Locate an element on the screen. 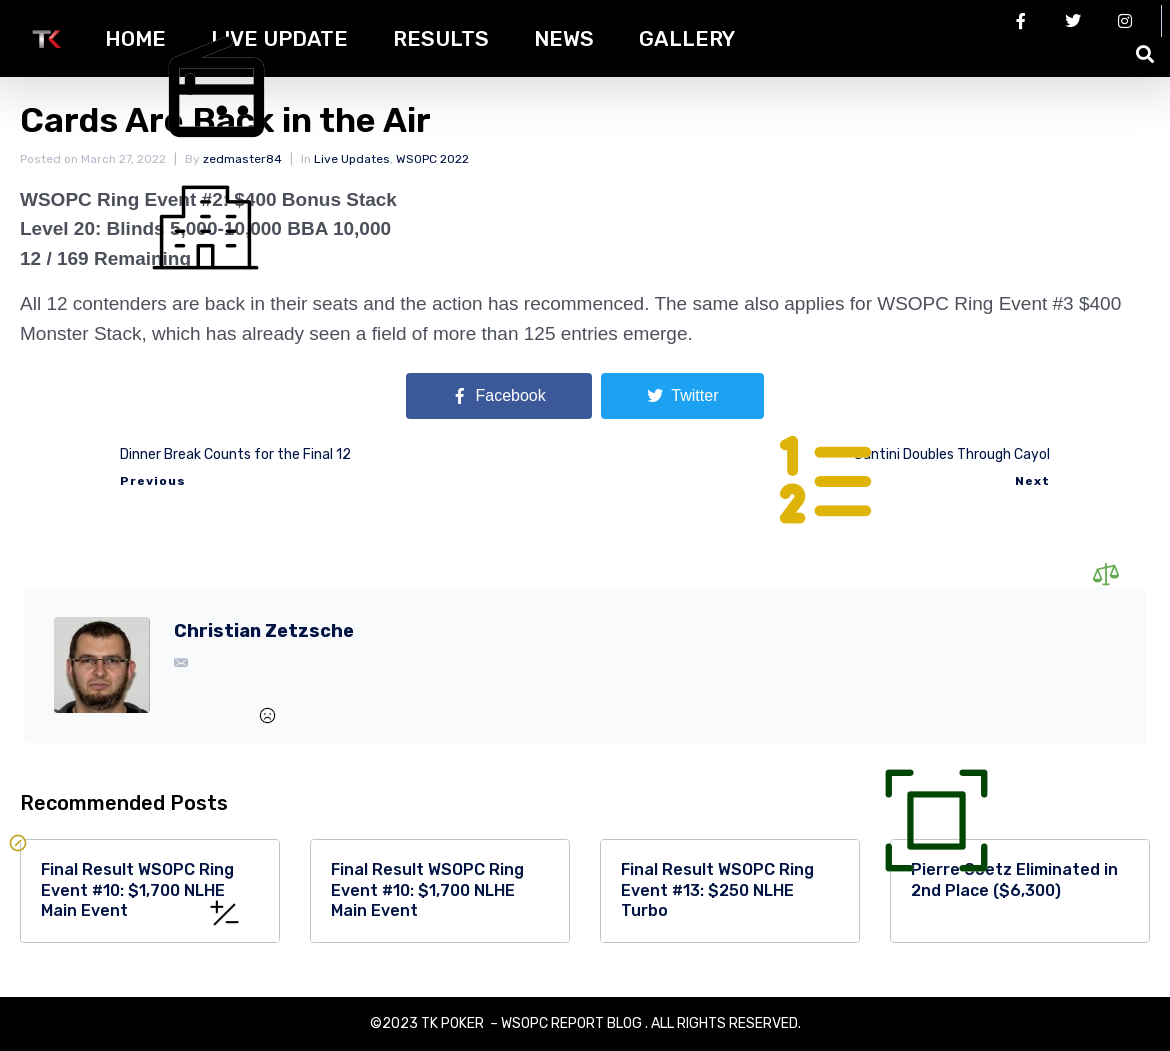  compare items or options is located at coordinates (1106, 574).